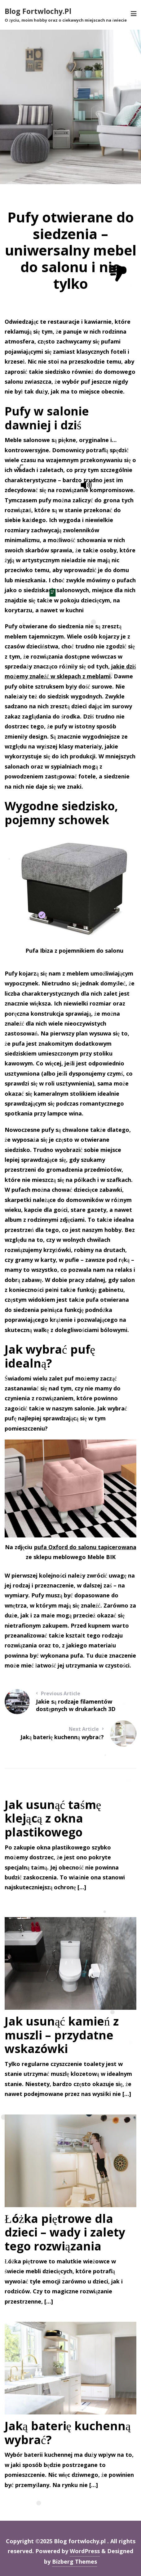  I want to click on dislike or downvote content, so click(118, 273).